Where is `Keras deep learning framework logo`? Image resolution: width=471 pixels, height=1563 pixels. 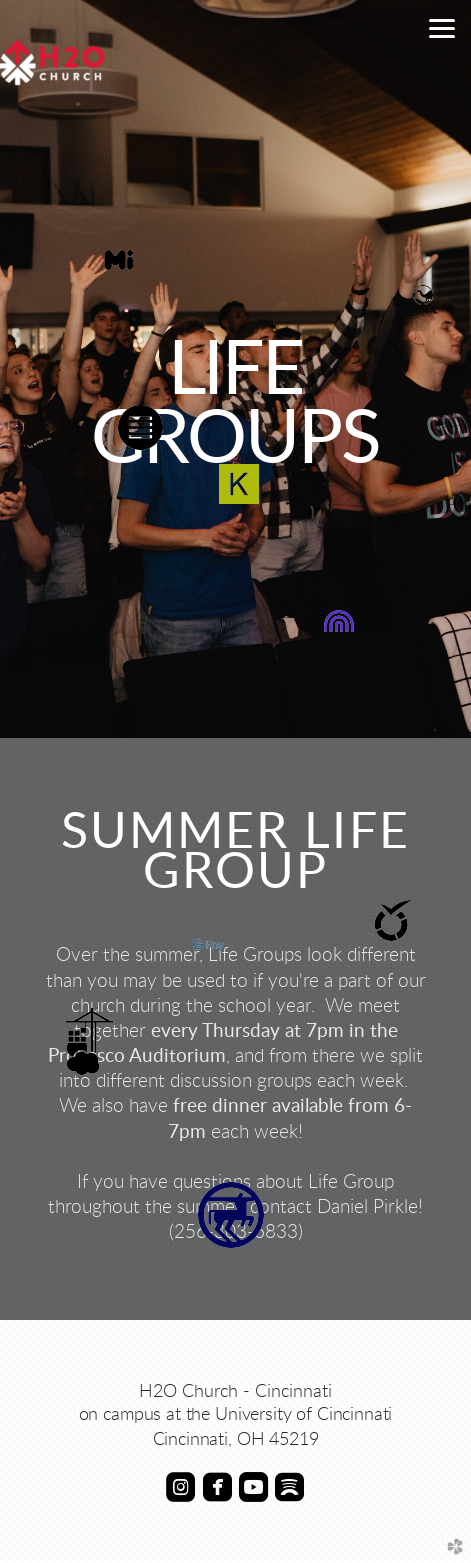
Keras deep learning framework logo is located at coordinates (239, 484).